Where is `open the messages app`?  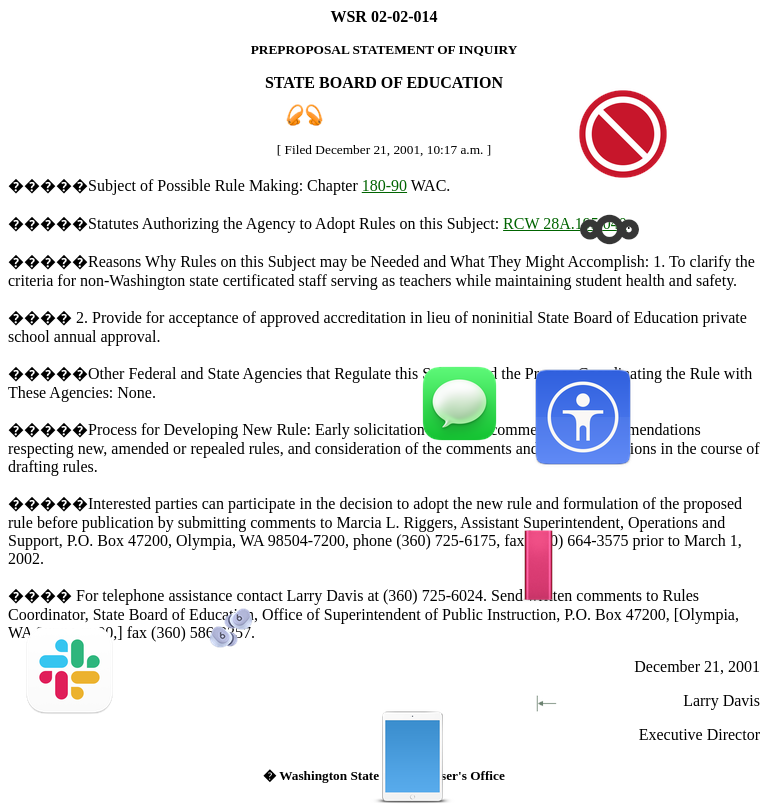 open the messages app is located at coordinates (459, 403).